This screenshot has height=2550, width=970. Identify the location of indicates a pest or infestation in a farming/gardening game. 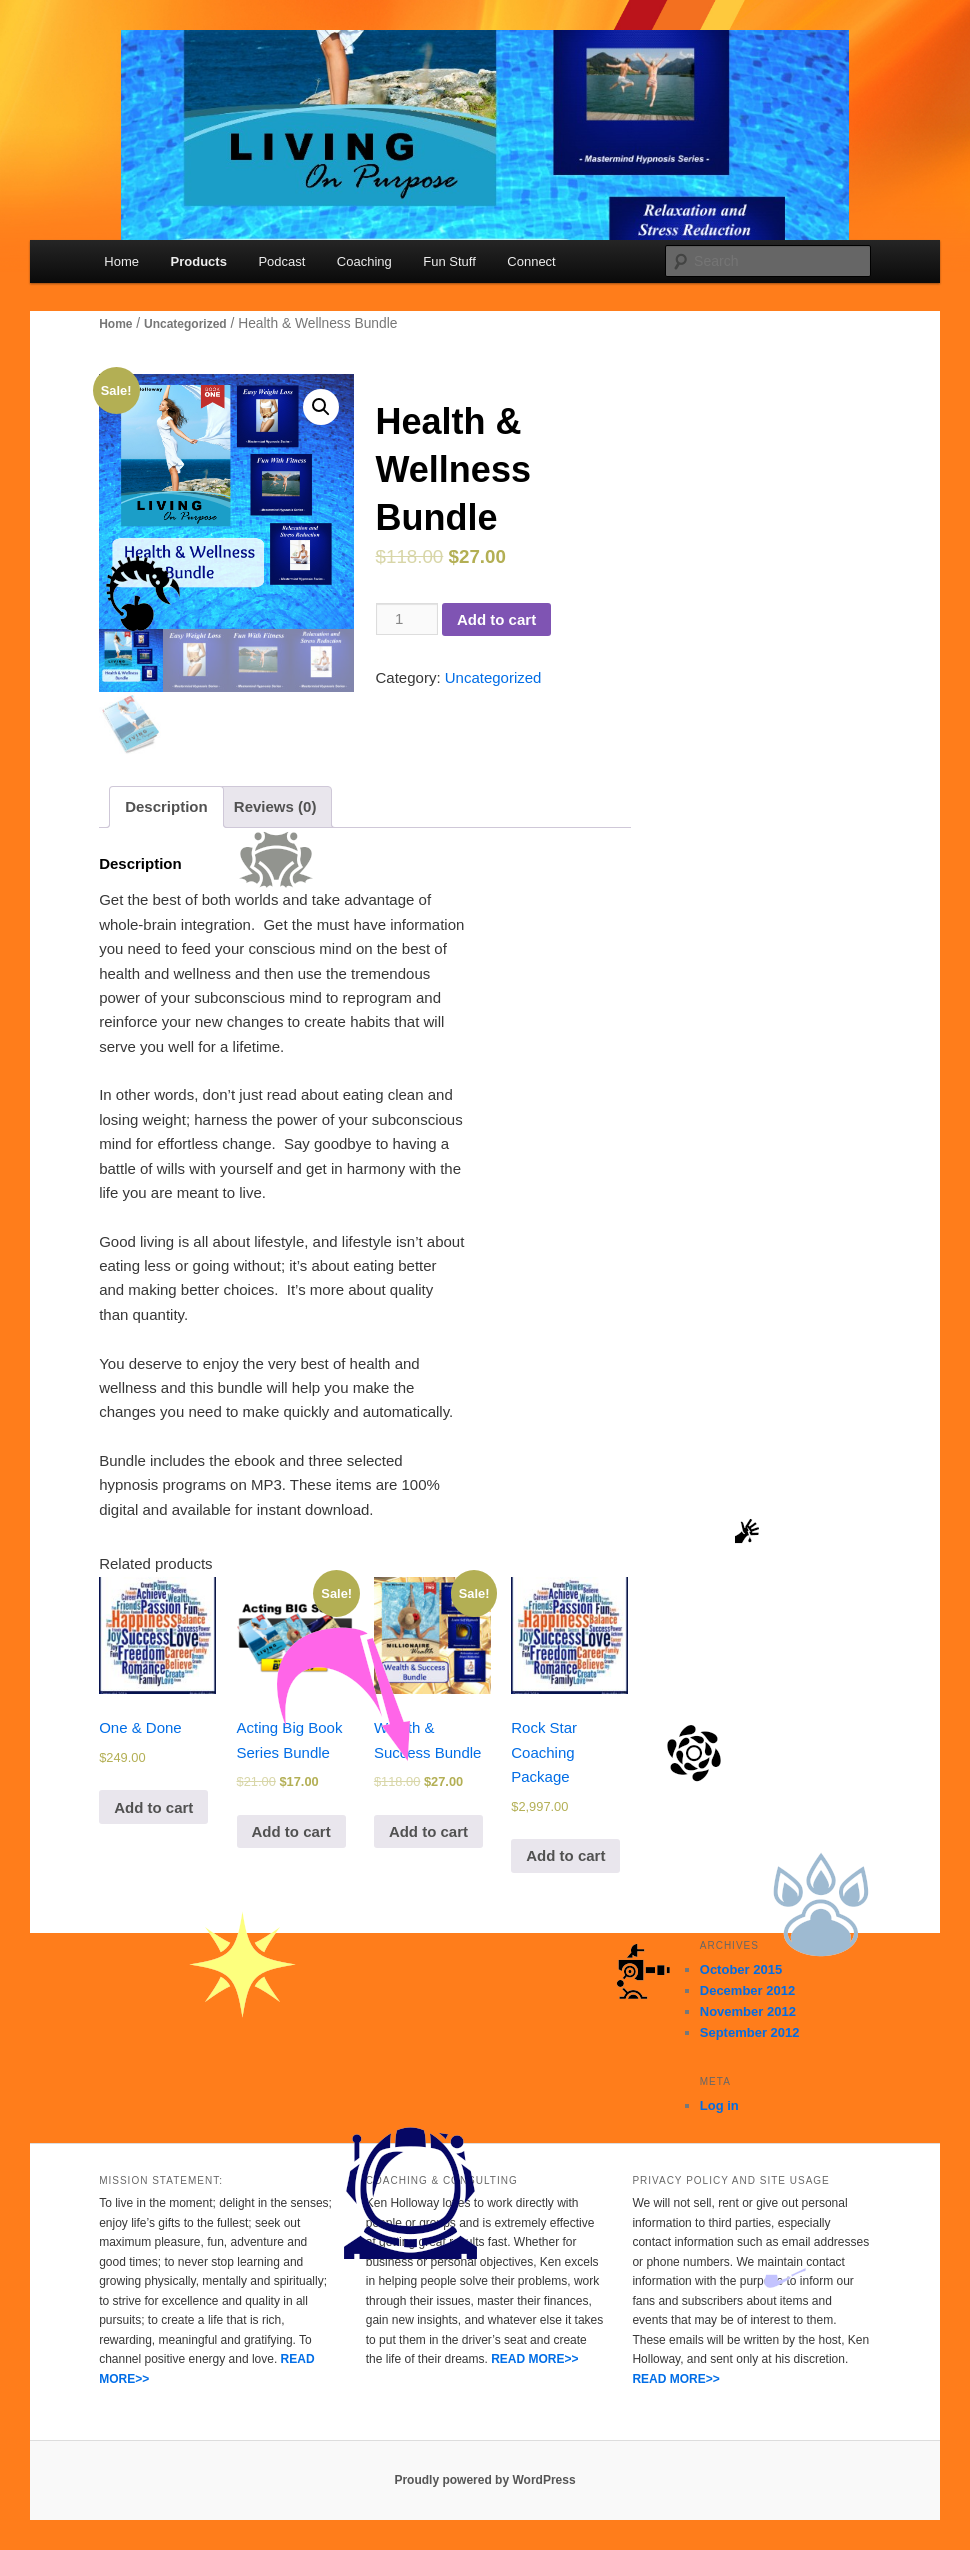
(142, 593).